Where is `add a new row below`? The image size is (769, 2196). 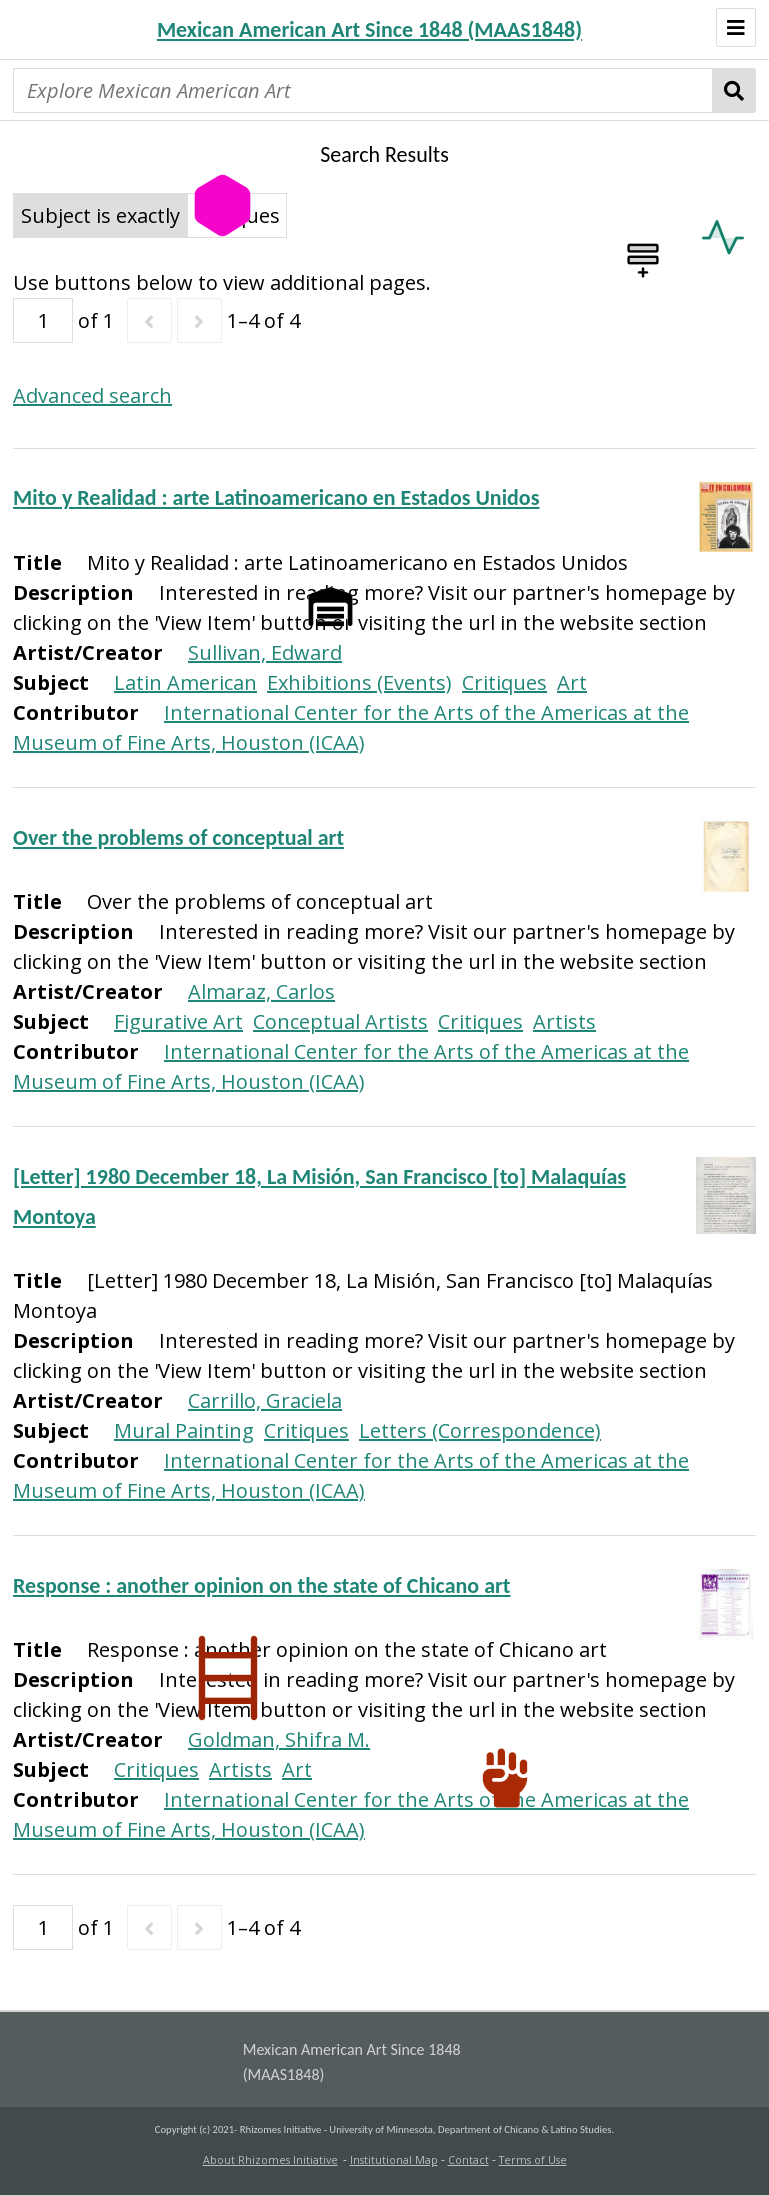
add a new row below is located at coordinates (643, 258).